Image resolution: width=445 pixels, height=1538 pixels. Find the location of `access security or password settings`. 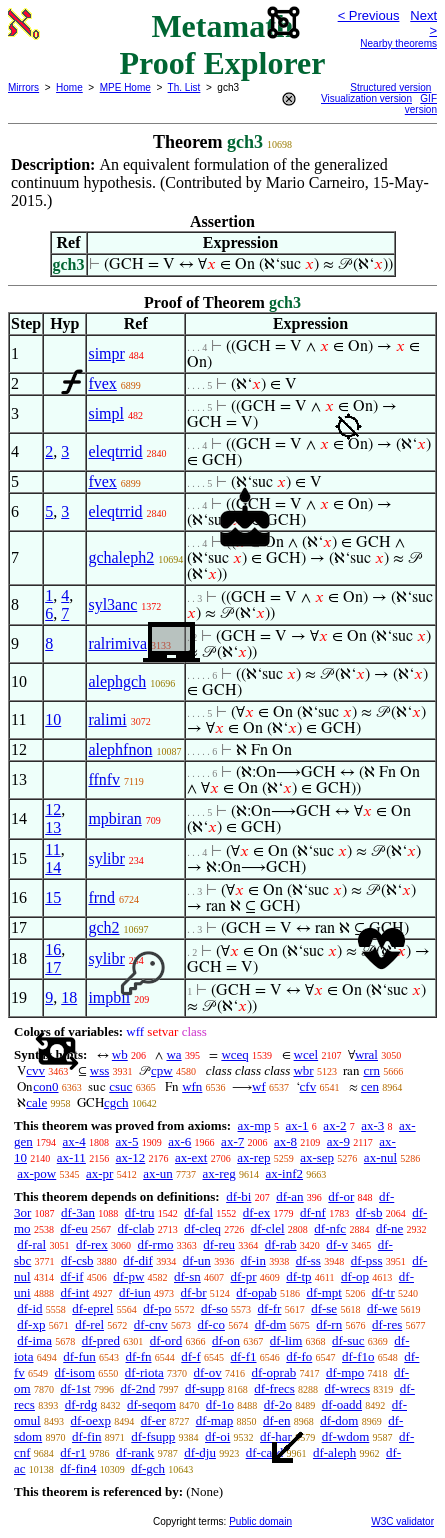

access security or password settings is located at coordinates (142, 974).